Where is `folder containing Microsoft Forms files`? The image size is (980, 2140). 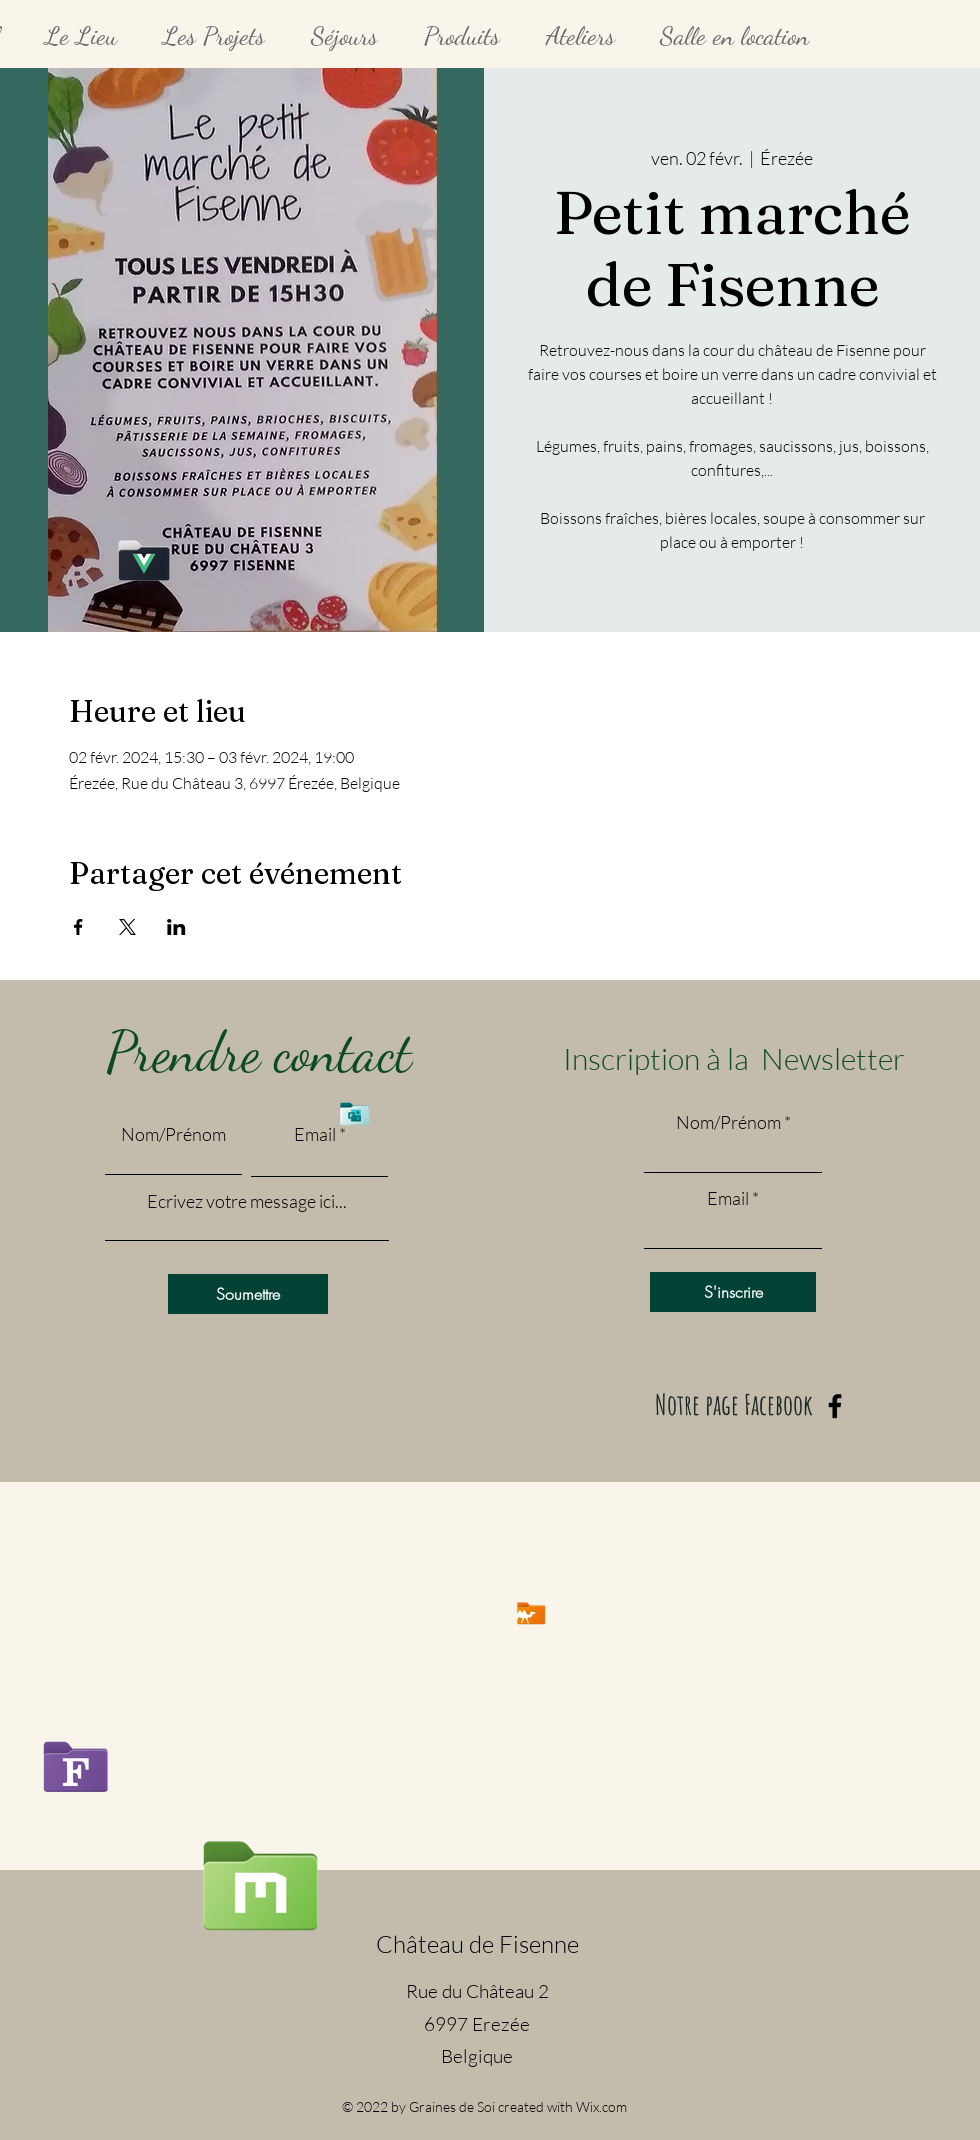
folder containing Microsoft Forms files is located at coordinates (354, 1114).